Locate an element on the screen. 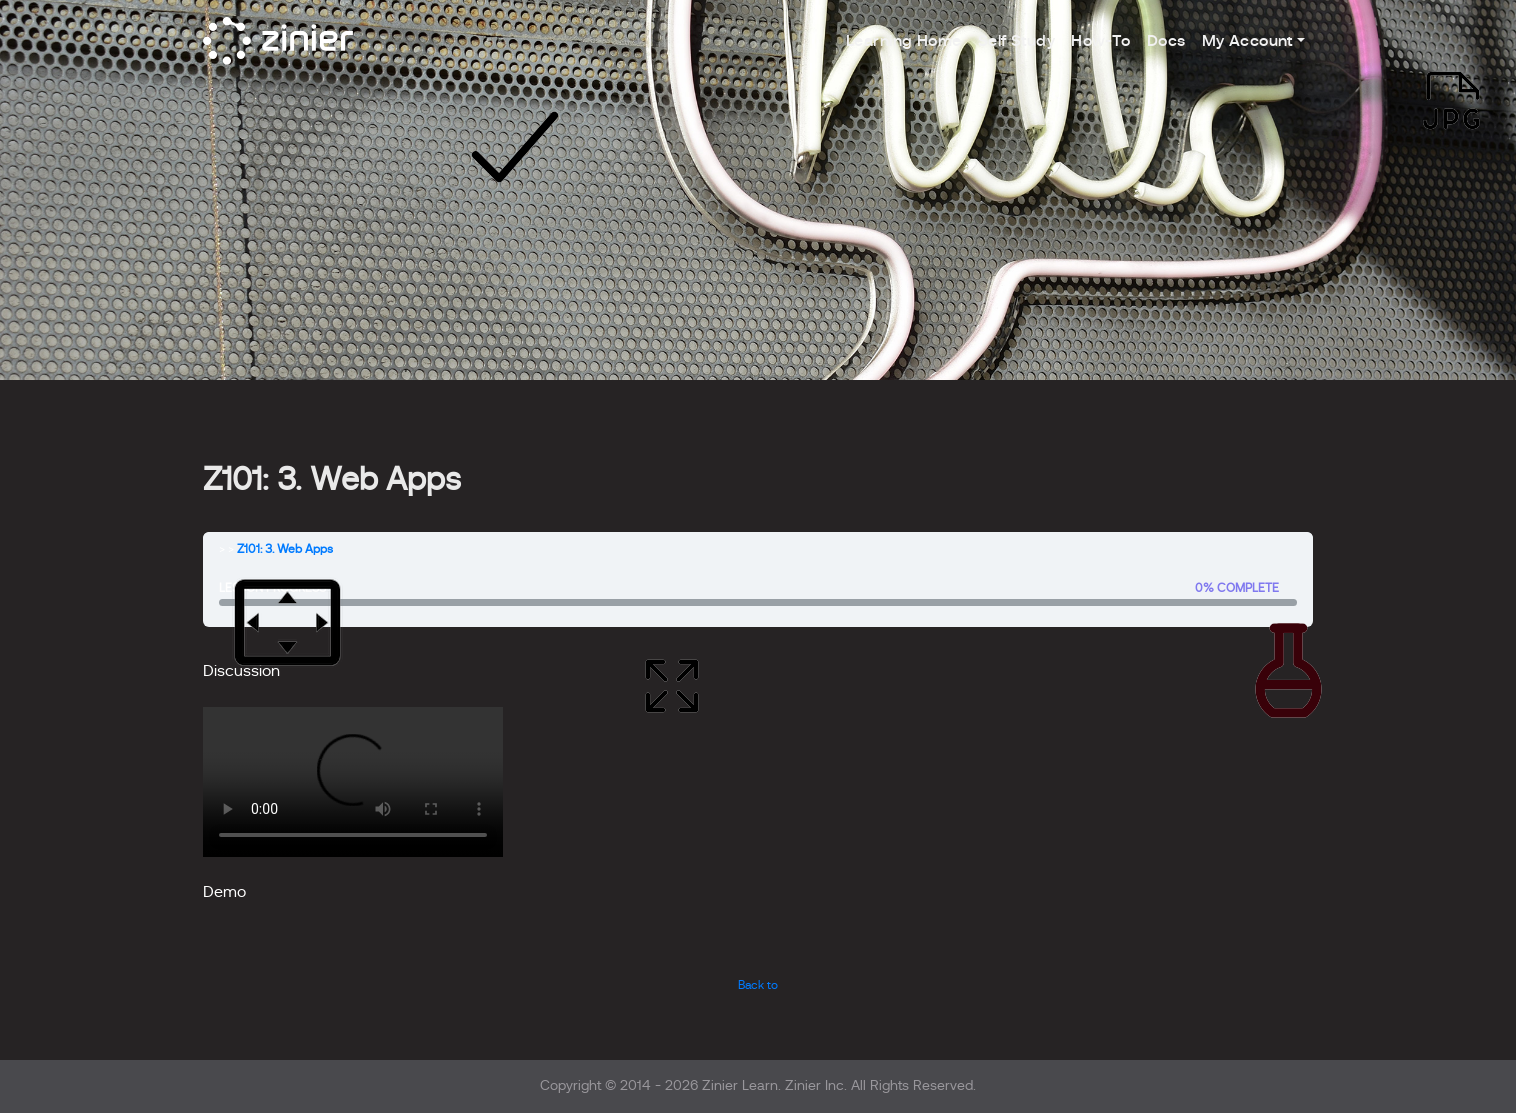 This screenshot has width=1516, height=1113. confirm or submit an action is located at coordinates (515, 147).